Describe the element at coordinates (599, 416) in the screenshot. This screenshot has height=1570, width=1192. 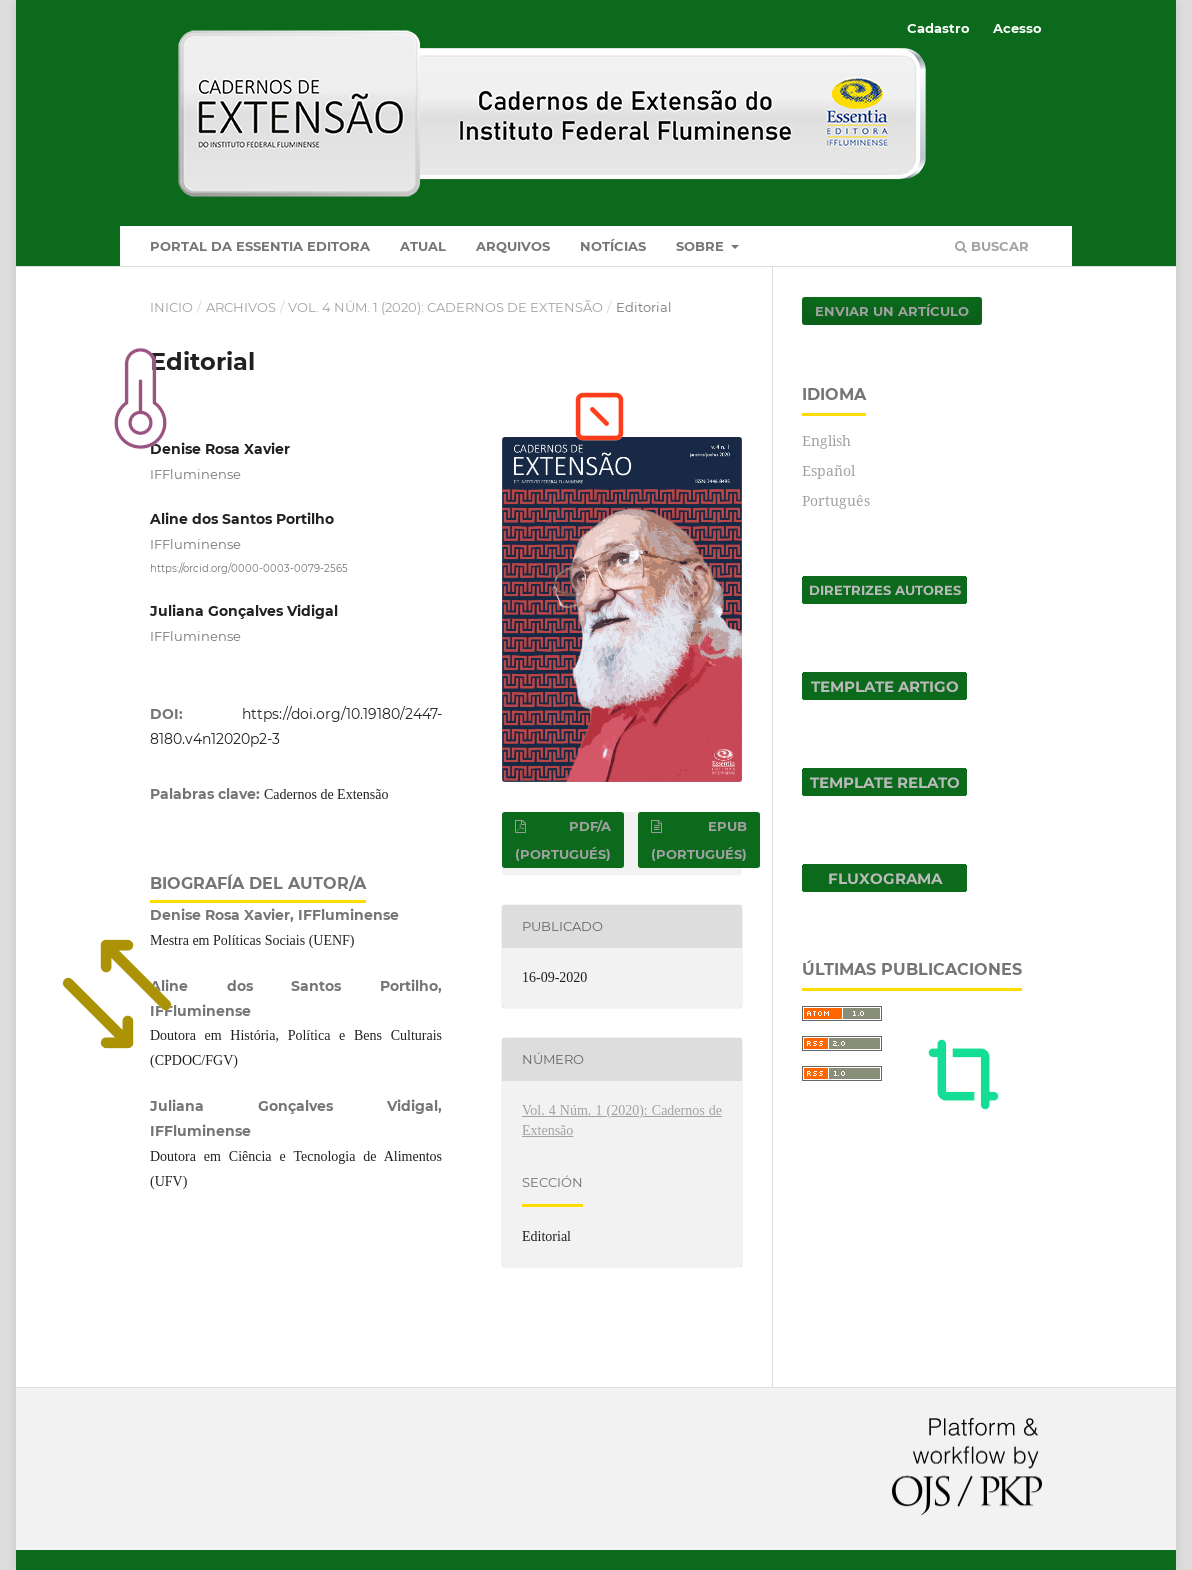
I see `indicates a blocked or forbidden action` at that location.